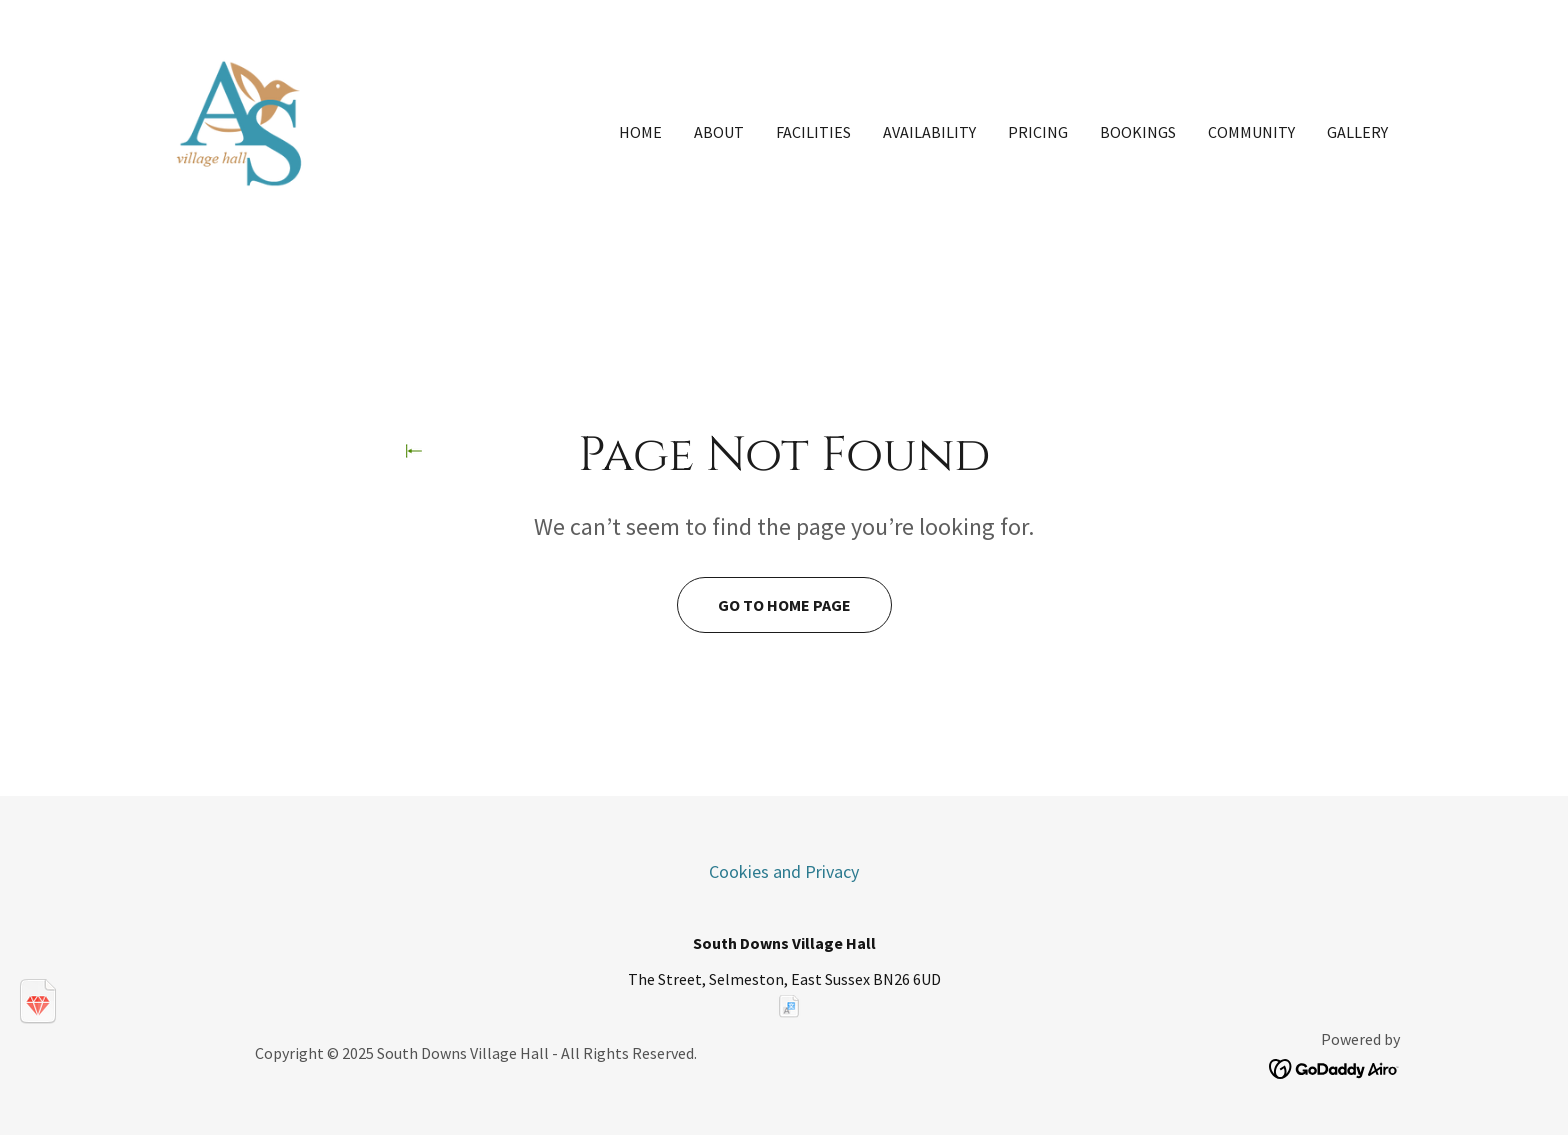 This screenshot has height=1135, width=1568. Describe the element at coordinates (38, 1001) in the screenshot. I see `ruby programming language source file` at that location.